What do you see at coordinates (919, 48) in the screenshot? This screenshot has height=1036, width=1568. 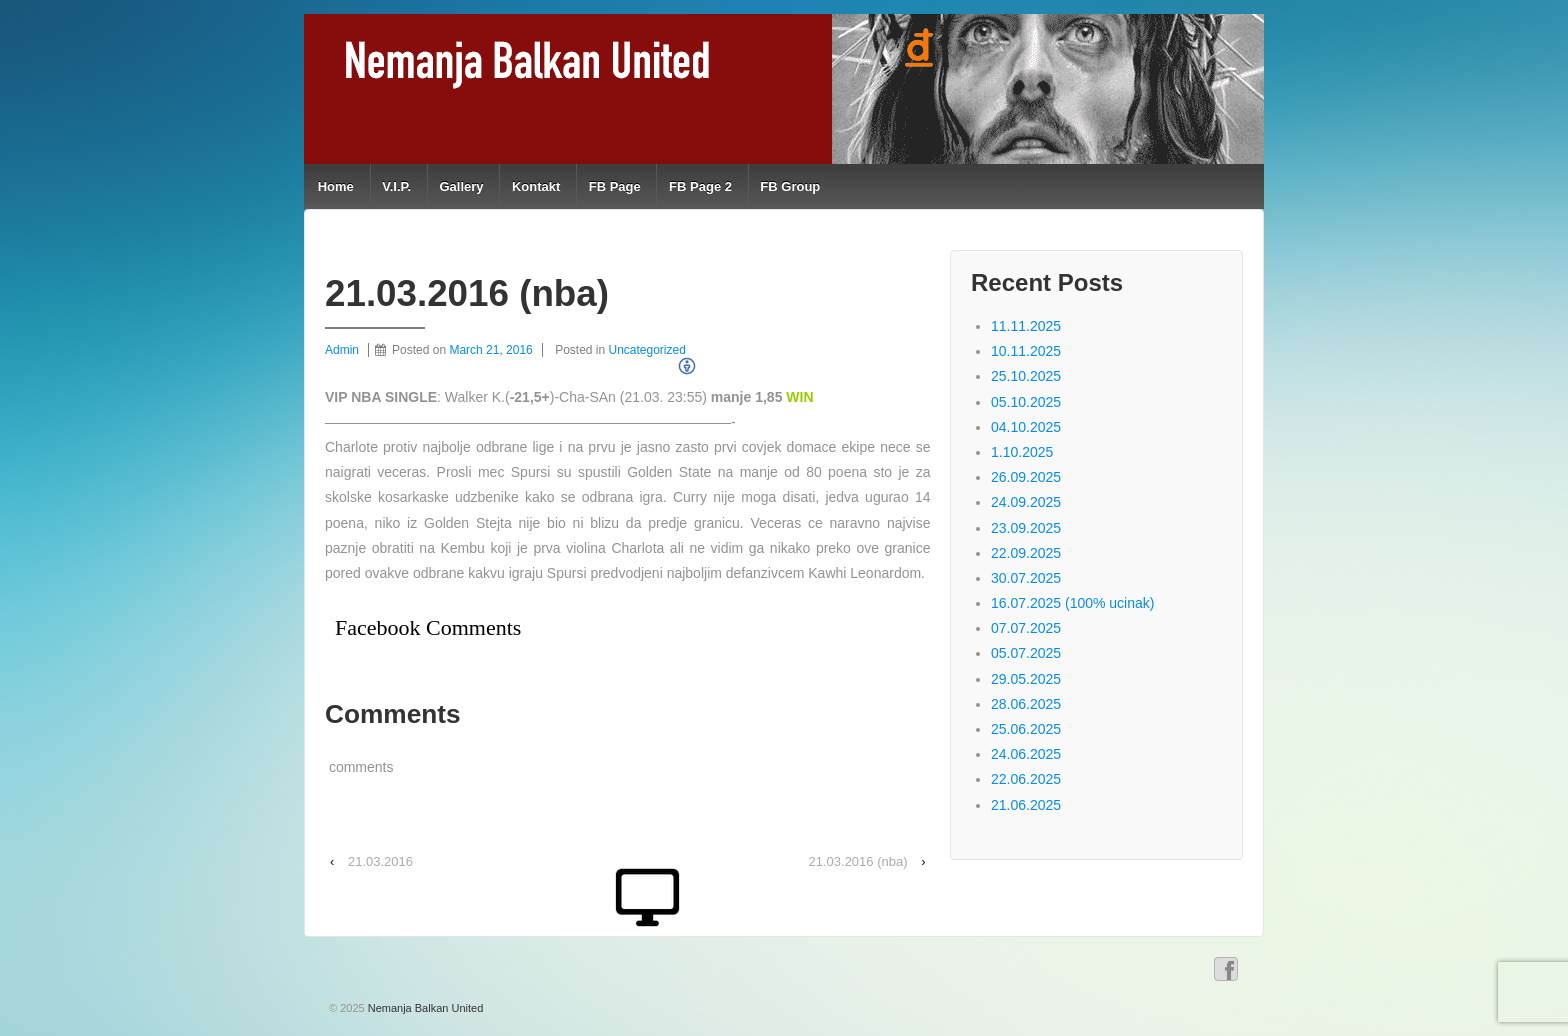 I see `indicates Vietnamese dong currency` at bounding box center [919, 48].